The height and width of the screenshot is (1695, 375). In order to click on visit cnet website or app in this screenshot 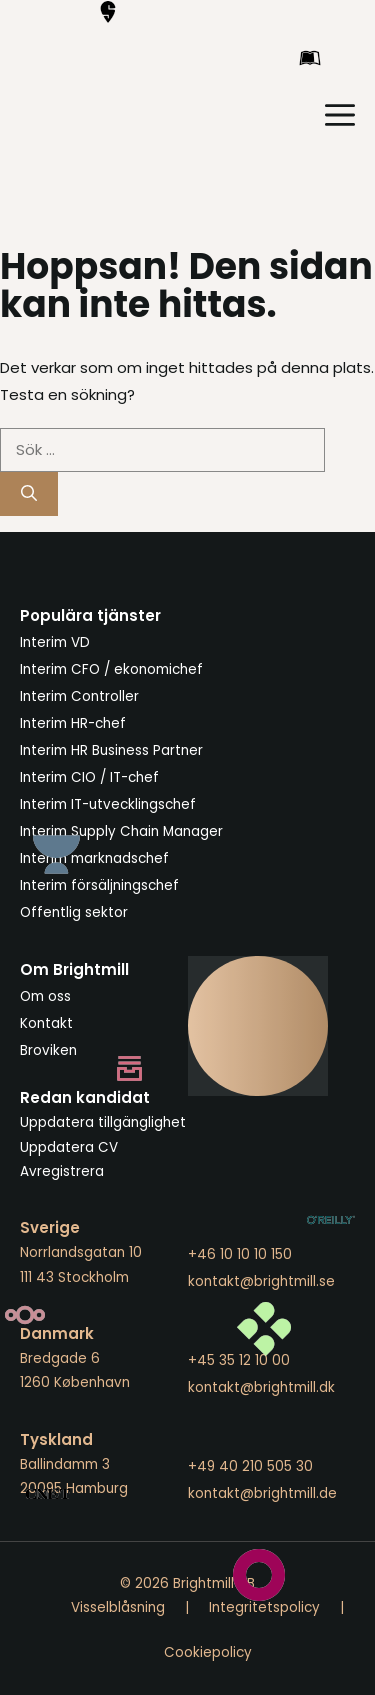, I will do `click(48, 1494)`.